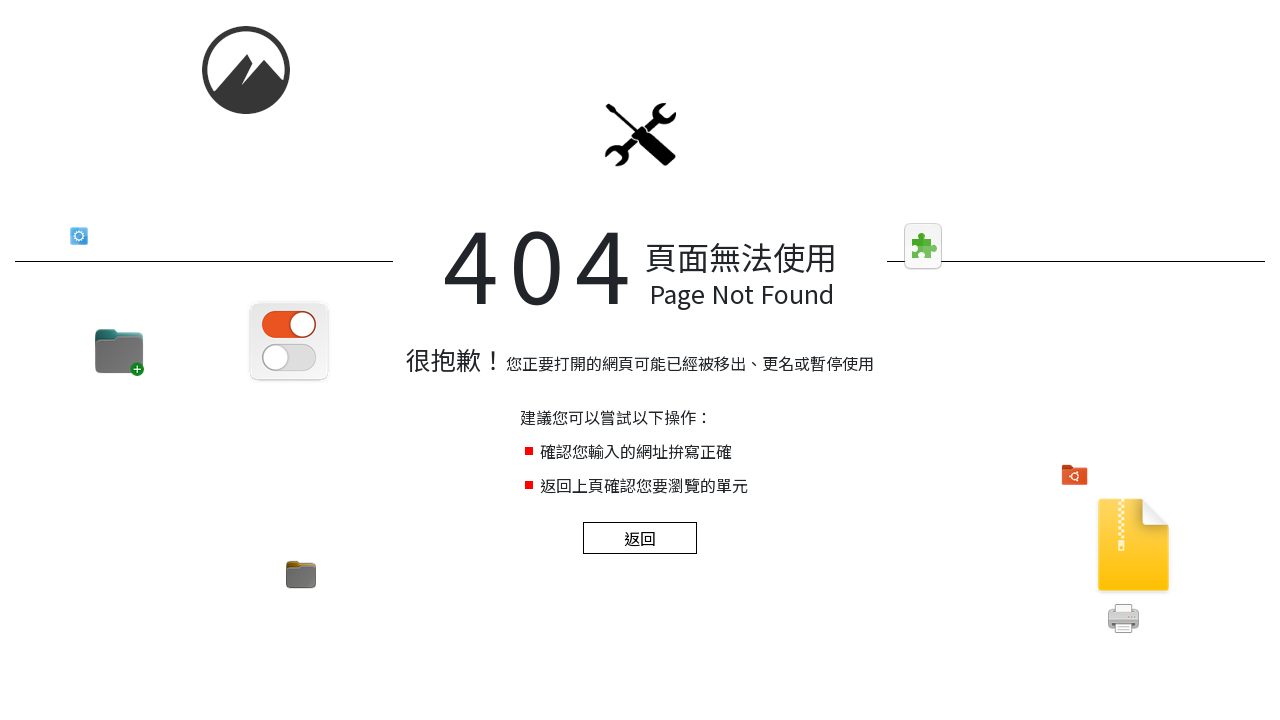  I want to click on create a new folder, so click(119, 351).